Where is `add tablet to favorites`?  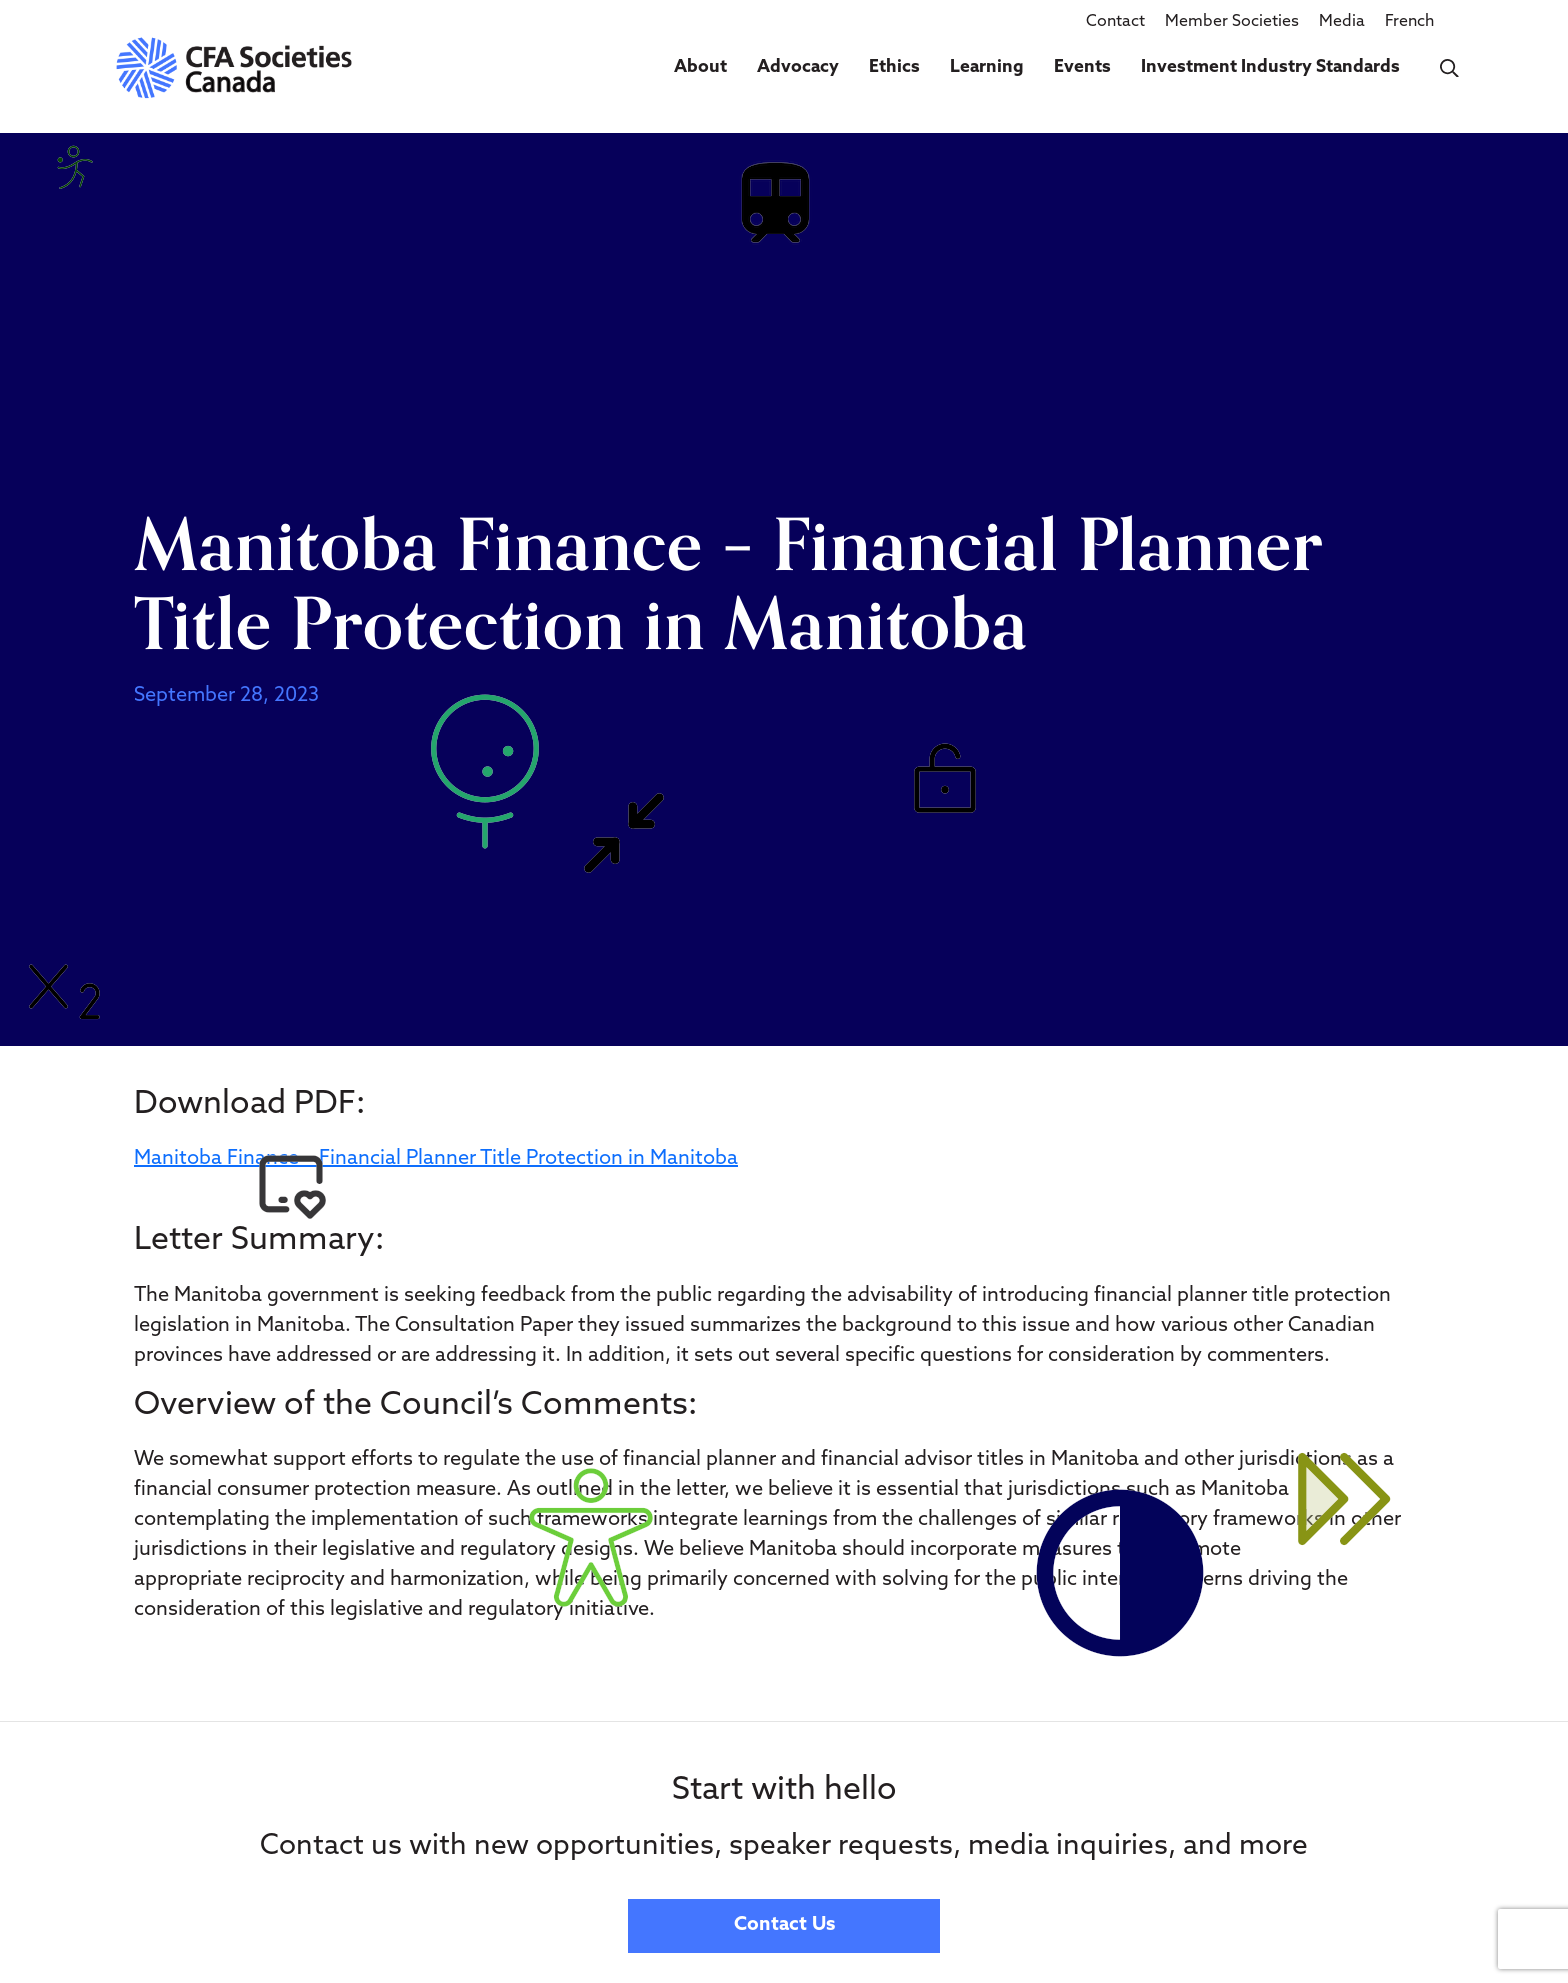
add tablet to favorites is located at coordinates (291, 1184).